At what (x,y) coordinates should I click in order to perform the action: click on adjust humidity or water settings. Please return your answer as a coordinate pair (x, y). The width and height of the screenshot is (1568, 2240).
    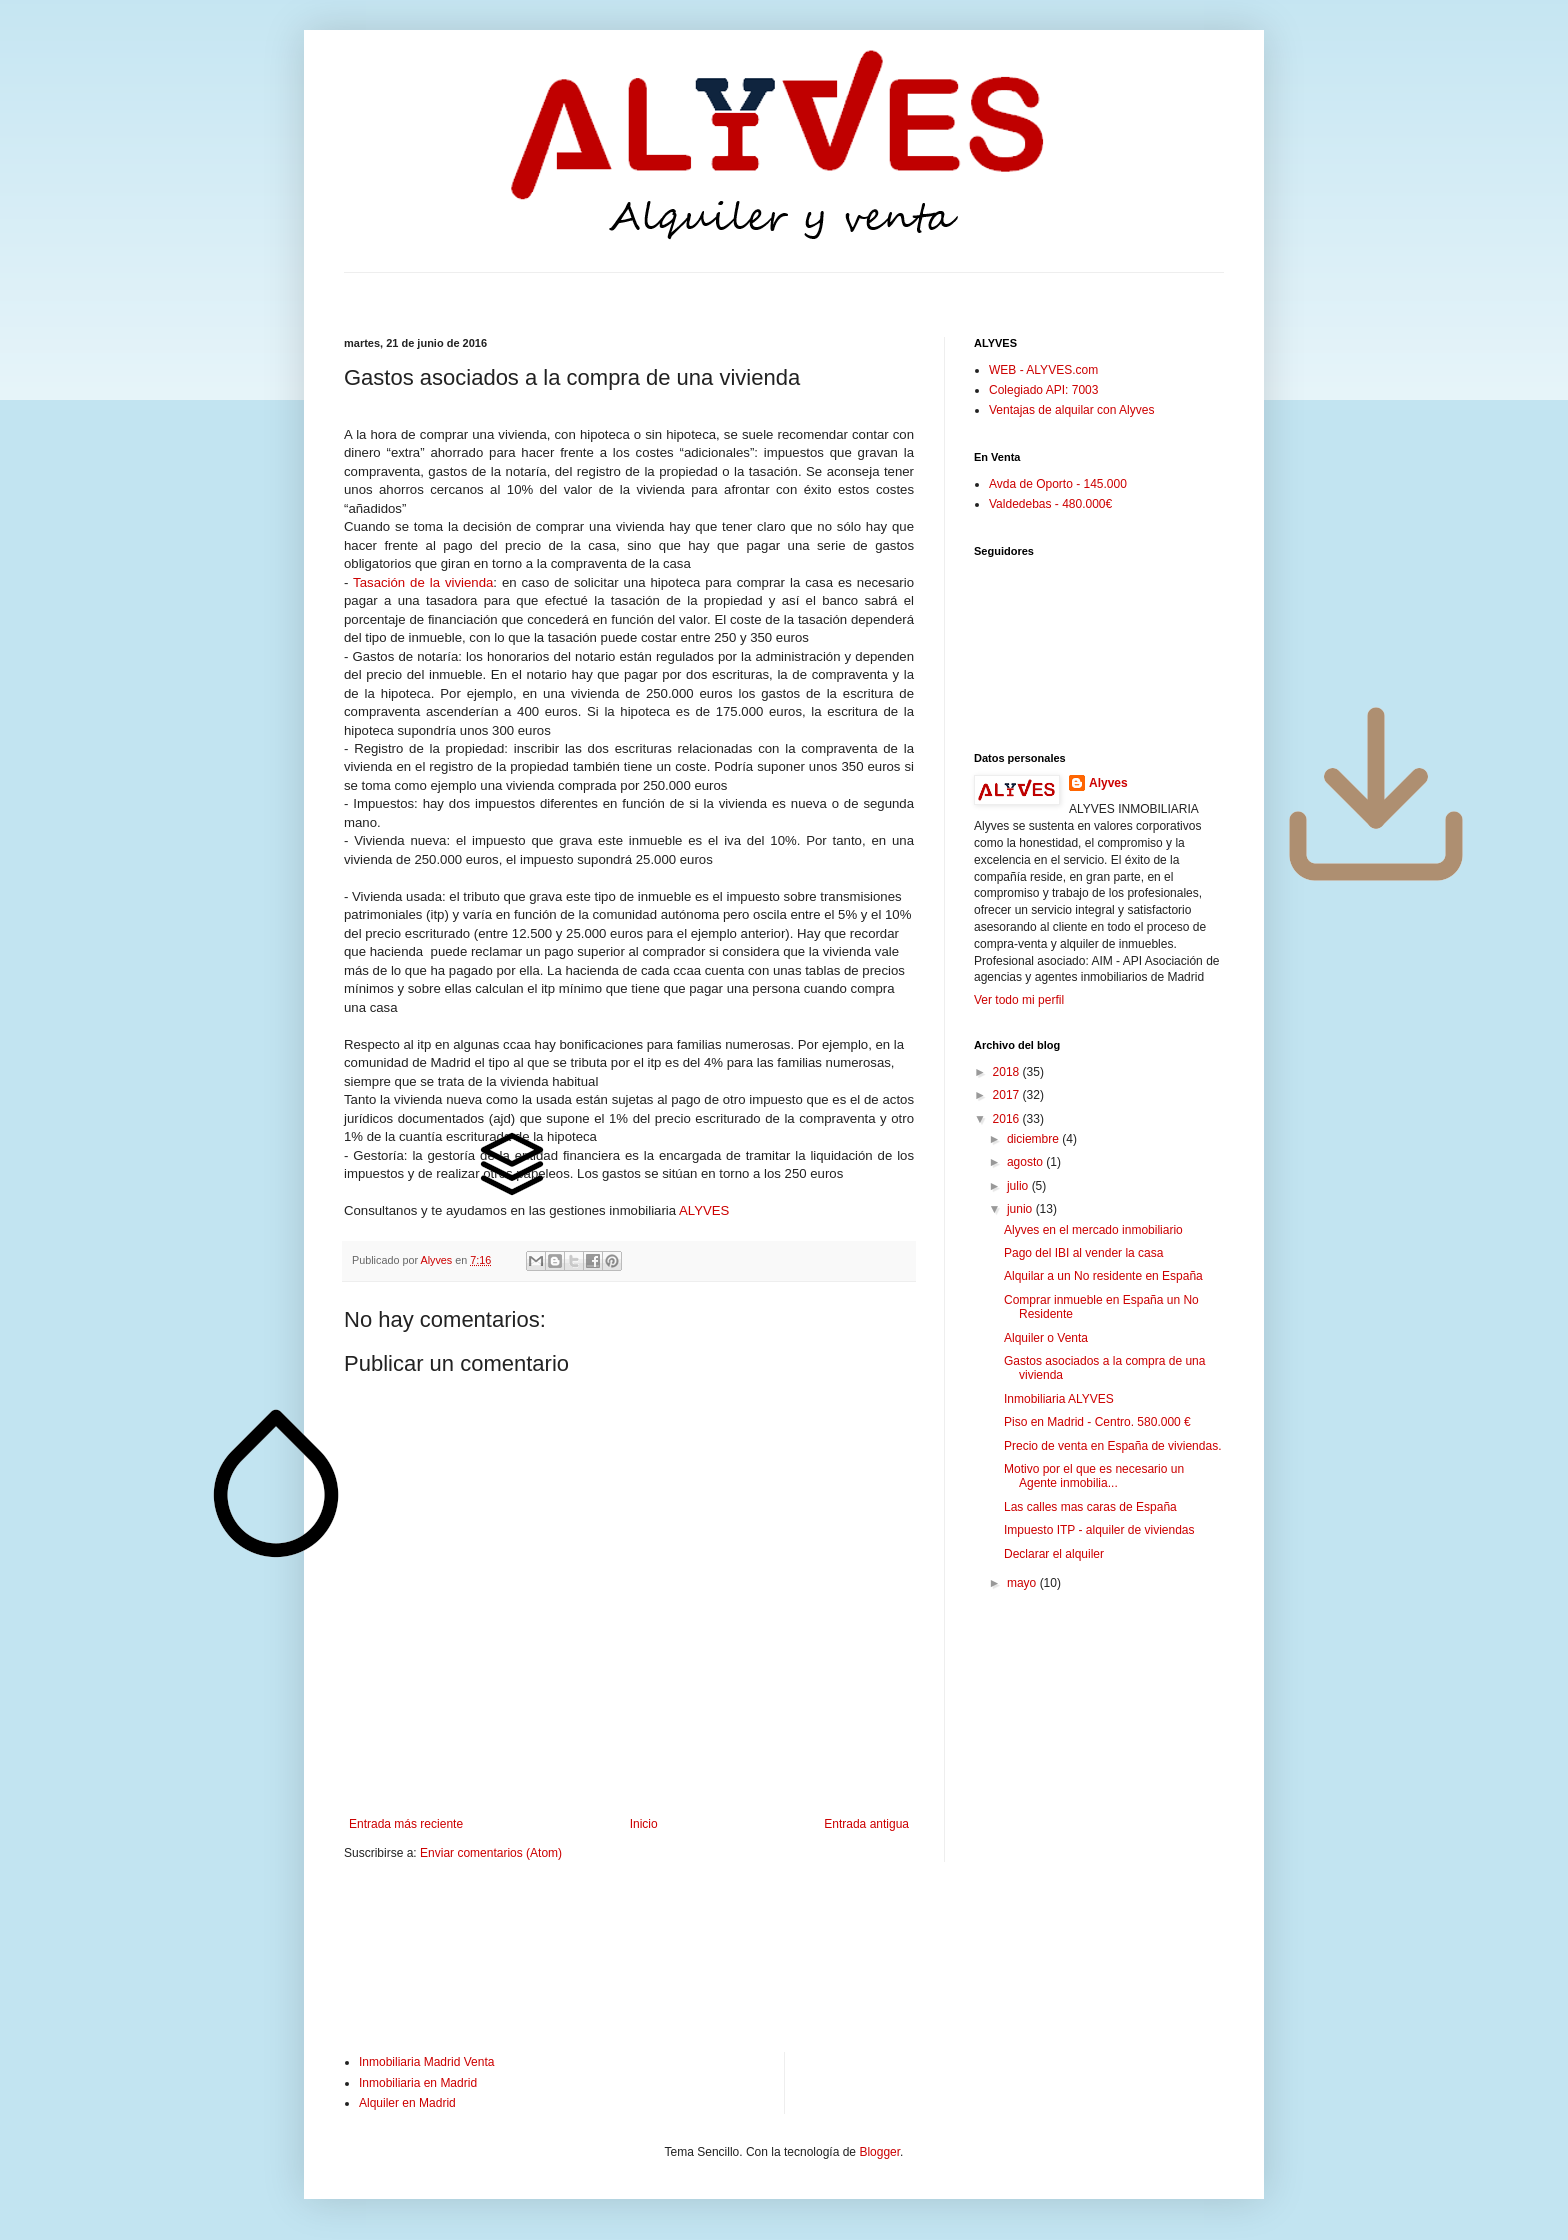
    Looking at the image, I should click on (276, 1481).